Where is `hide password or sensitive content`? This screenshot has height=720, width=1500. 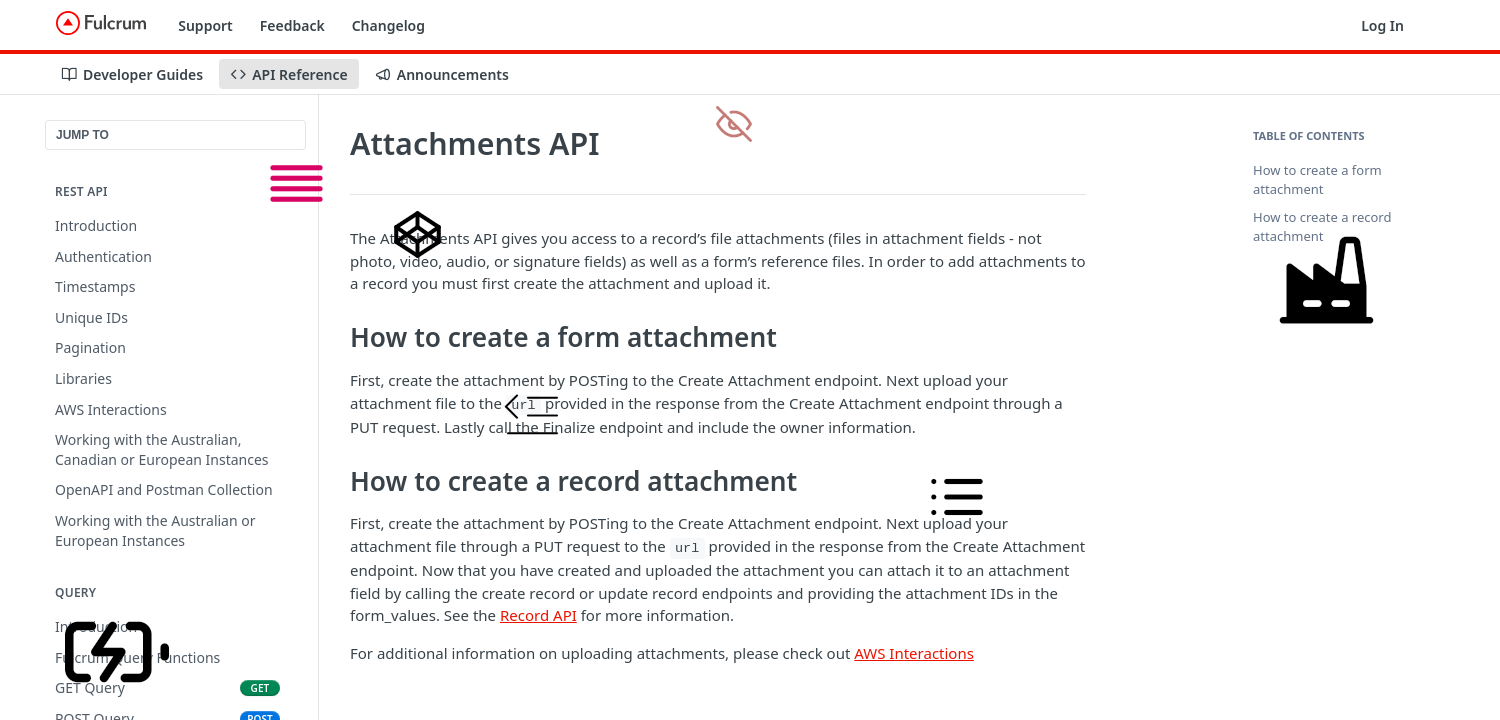
hide password or sensitive content is located at coordinates (734, 124).